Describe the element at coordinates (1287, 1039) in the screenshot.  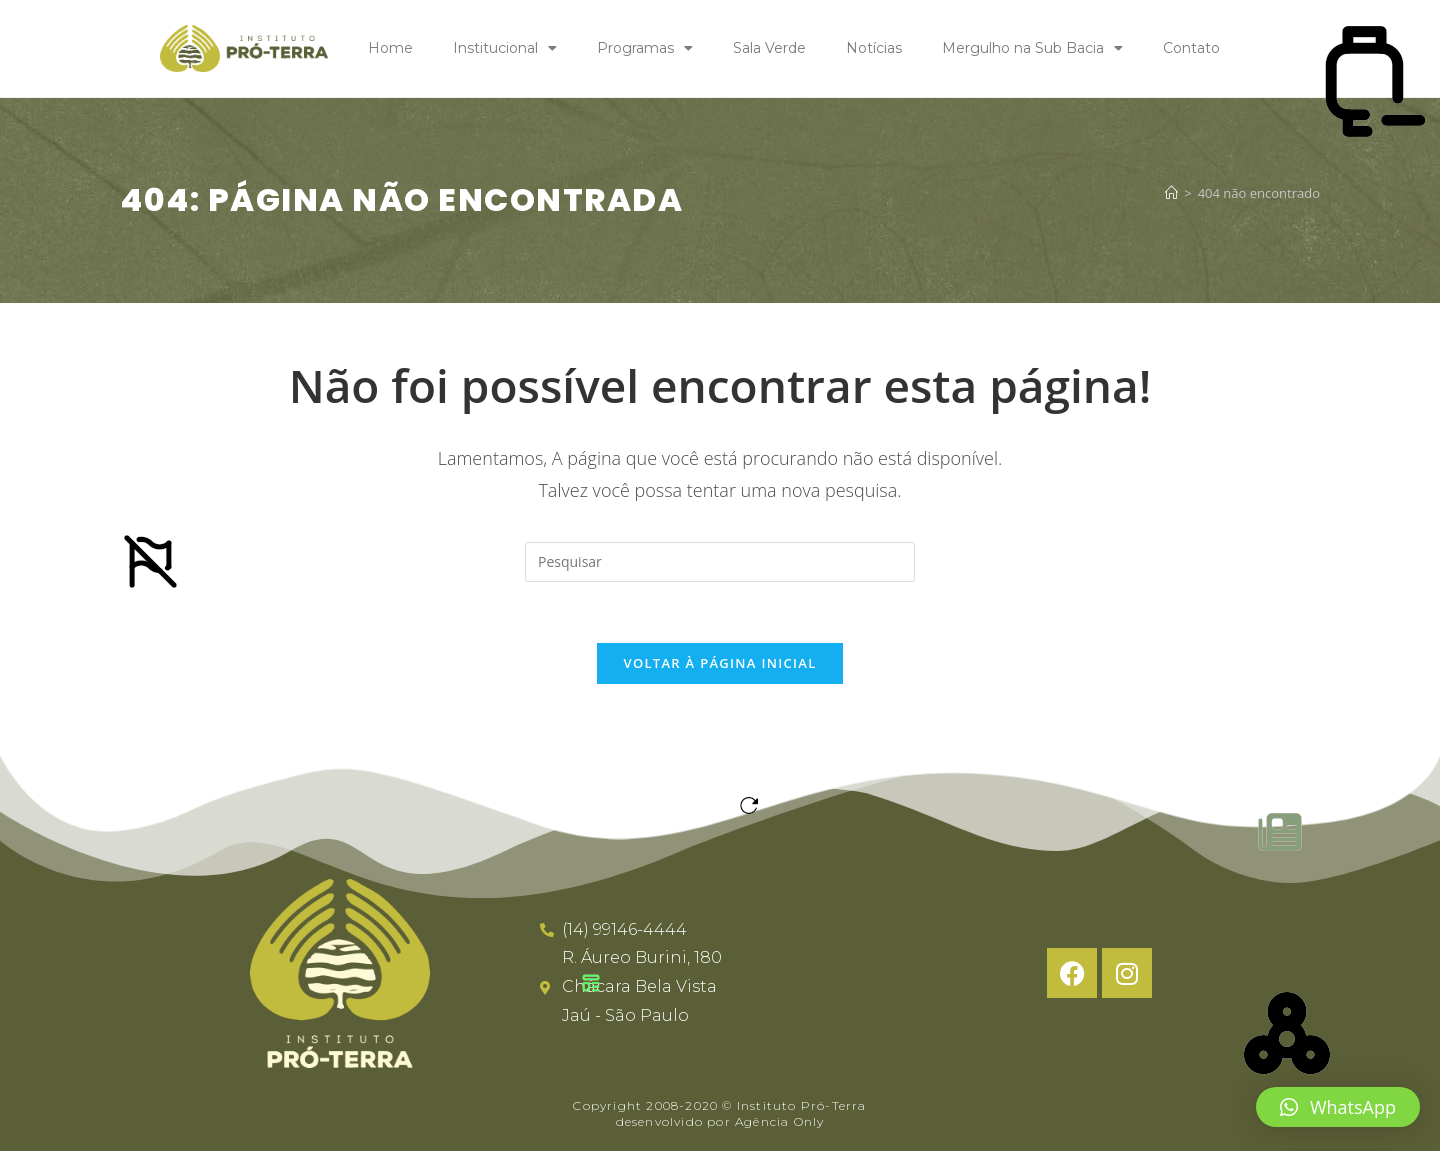
I see `fidget spinner toy or game icon` at that location.